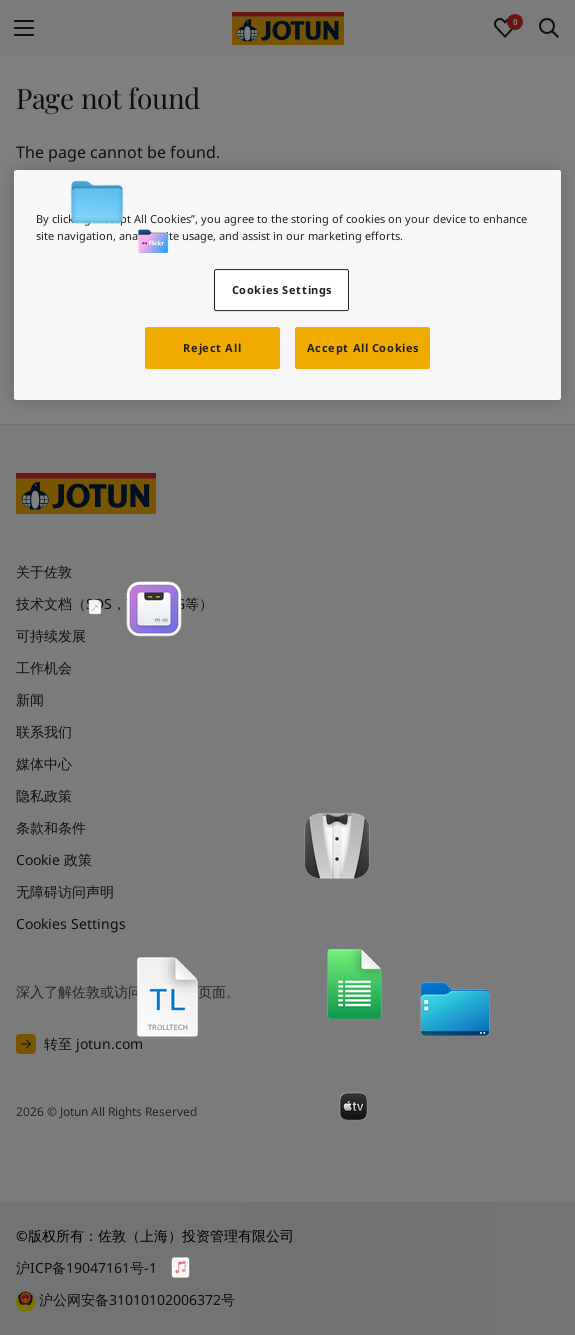  Describe the element at coordinates (154, 609) in the screenshot. I see `open motrix download manager` at that location.